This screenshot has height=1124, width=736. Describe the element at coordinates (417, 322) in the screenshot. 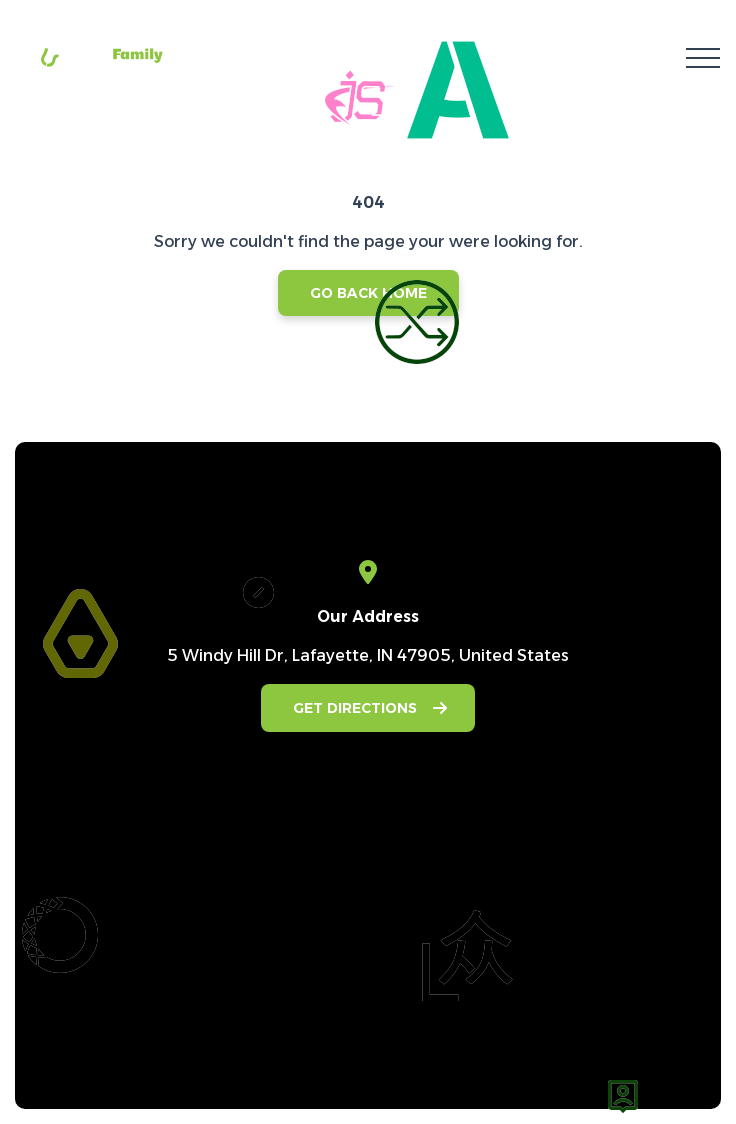

I see `changedetection app logo` at that location.